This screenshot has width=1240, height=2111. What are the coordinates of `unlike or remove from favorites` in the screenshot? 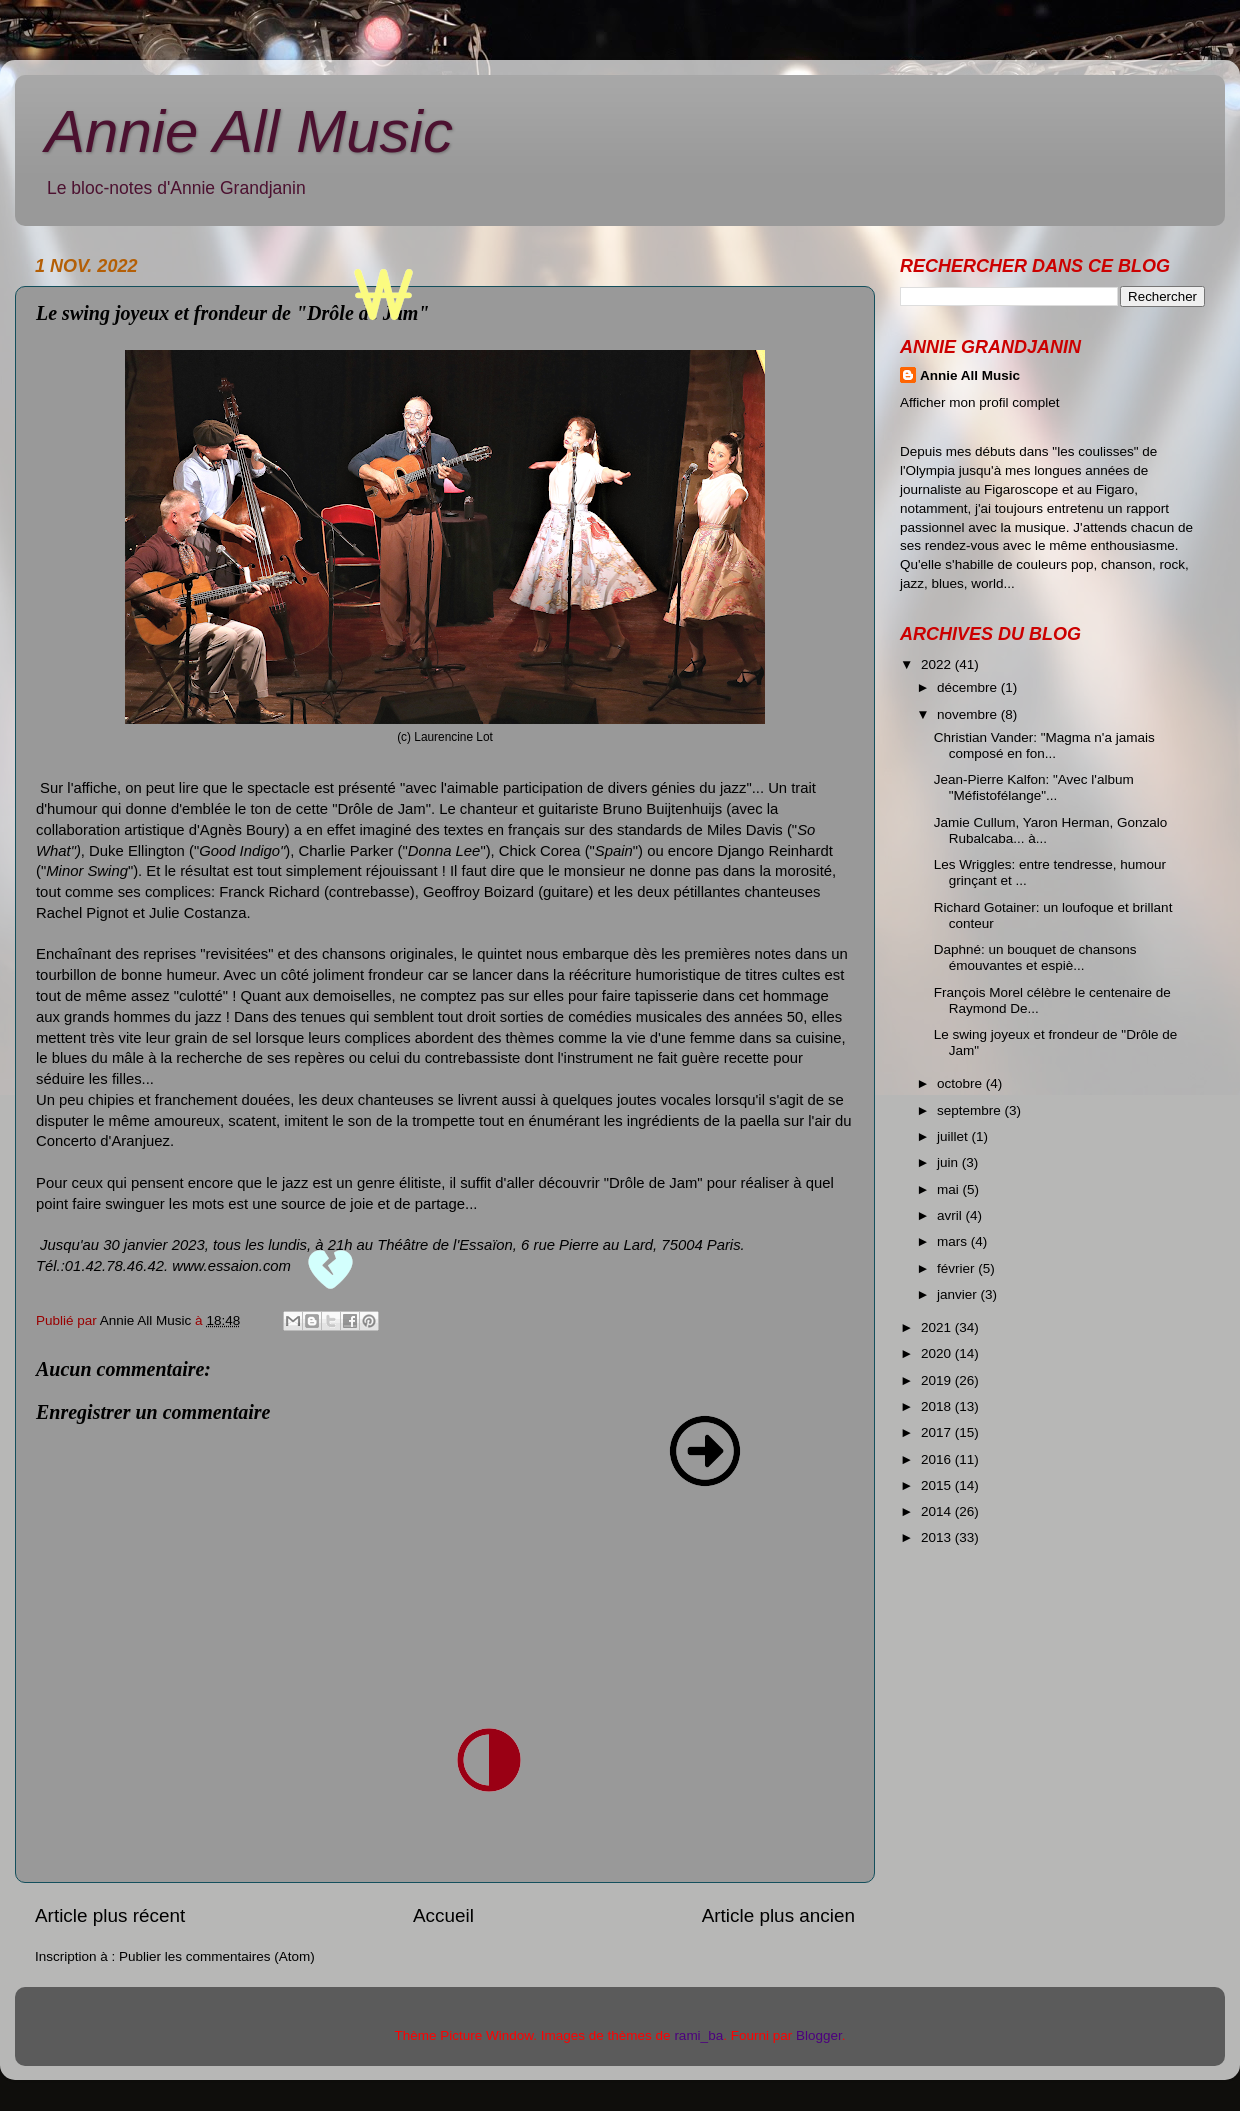 It's located at (330, 1269).